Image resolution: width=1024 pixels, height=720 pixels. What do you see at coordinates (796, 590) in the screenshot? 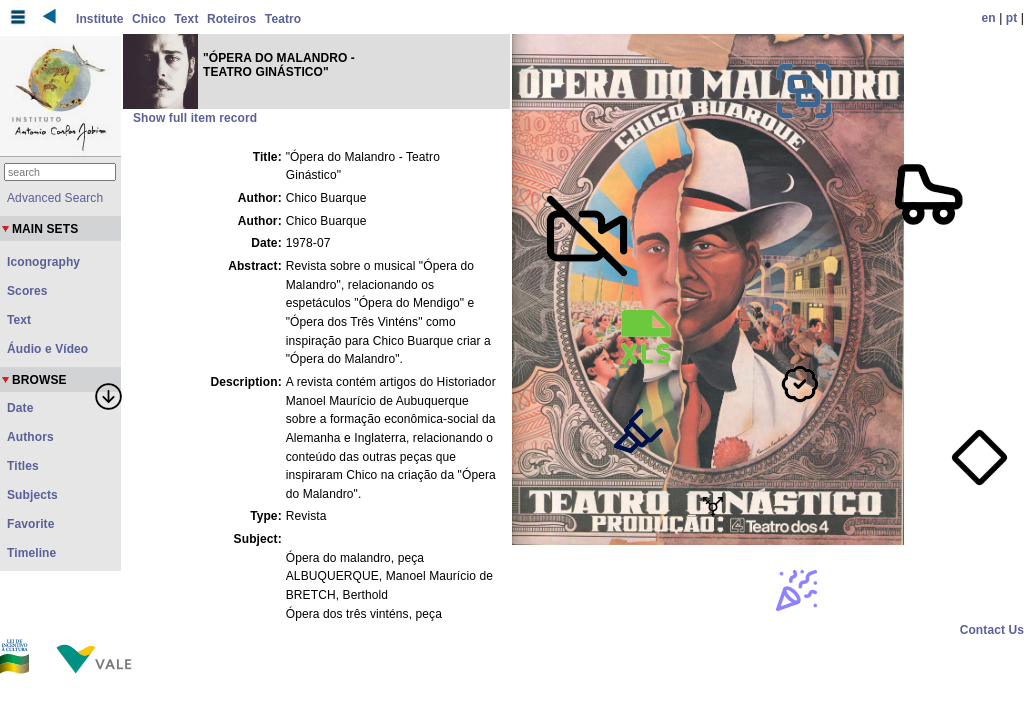
I see `celebrate a completed milestone or achievement` at bounding box center [796, 590].